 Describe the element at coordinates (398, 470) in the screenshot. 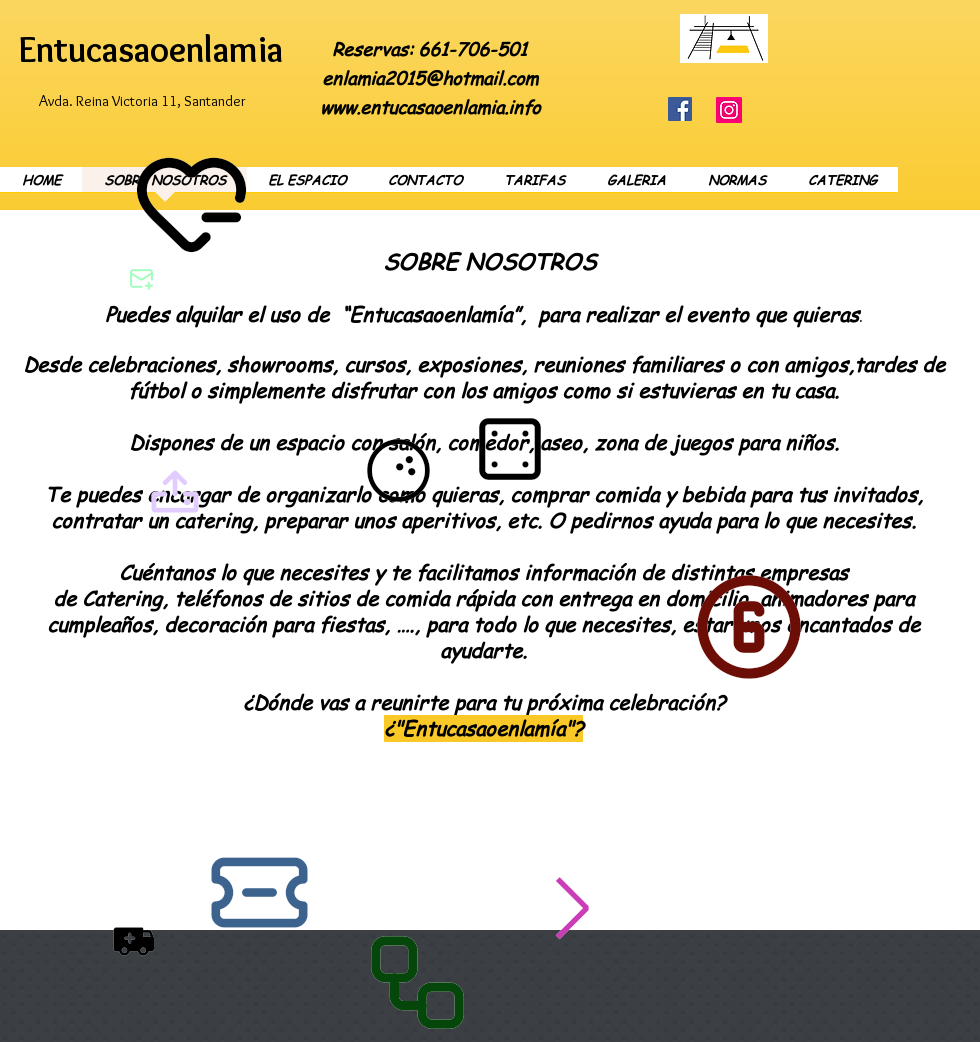

I see `access bowling or sports games` at that location.